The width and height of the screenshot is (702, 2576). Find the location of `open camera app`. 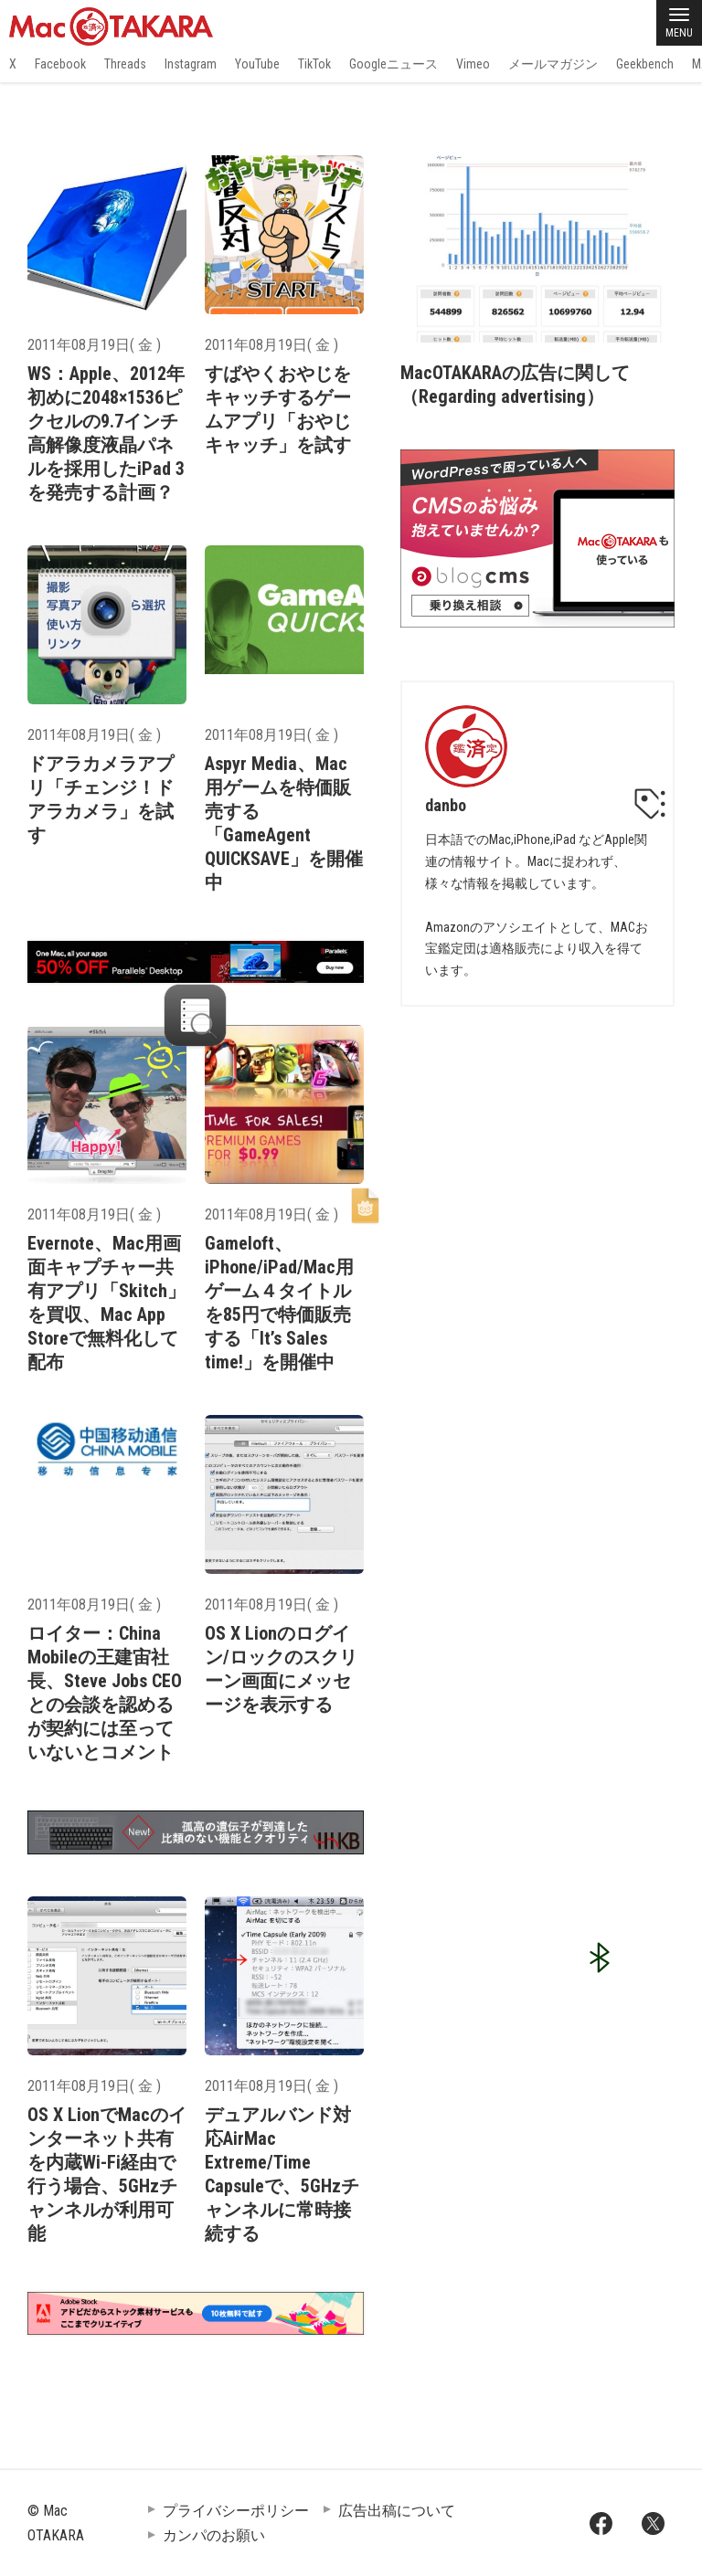

open camera app is located at coordinates (106, 610).